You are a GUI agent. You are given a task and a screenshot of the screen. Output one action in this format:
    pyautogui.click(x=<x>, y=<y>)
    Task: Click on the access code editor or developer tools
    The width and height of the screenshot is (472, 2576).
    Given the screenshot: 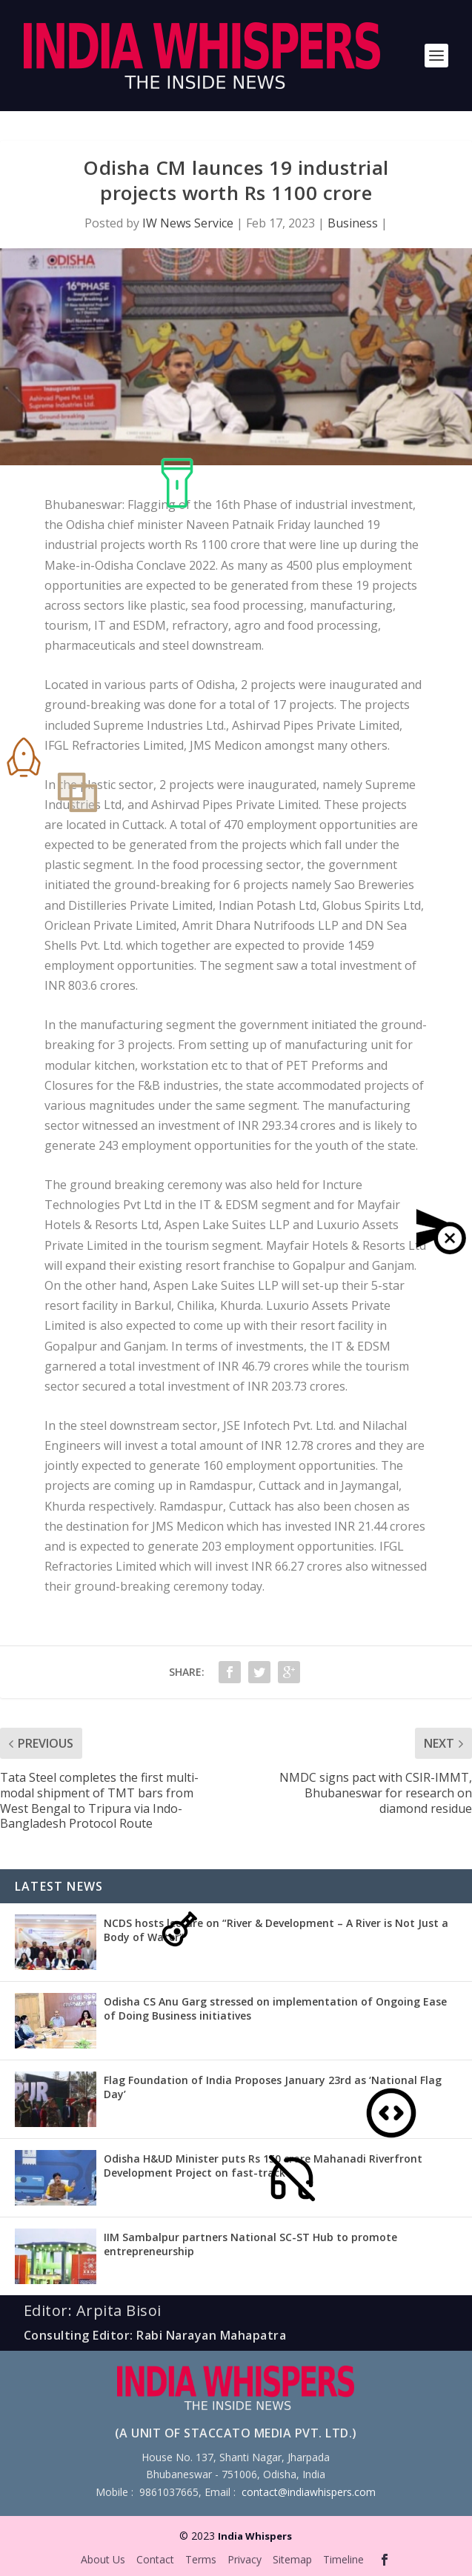 What is the action you would take?
    pyautogui.click(x=391, y=2113)
    